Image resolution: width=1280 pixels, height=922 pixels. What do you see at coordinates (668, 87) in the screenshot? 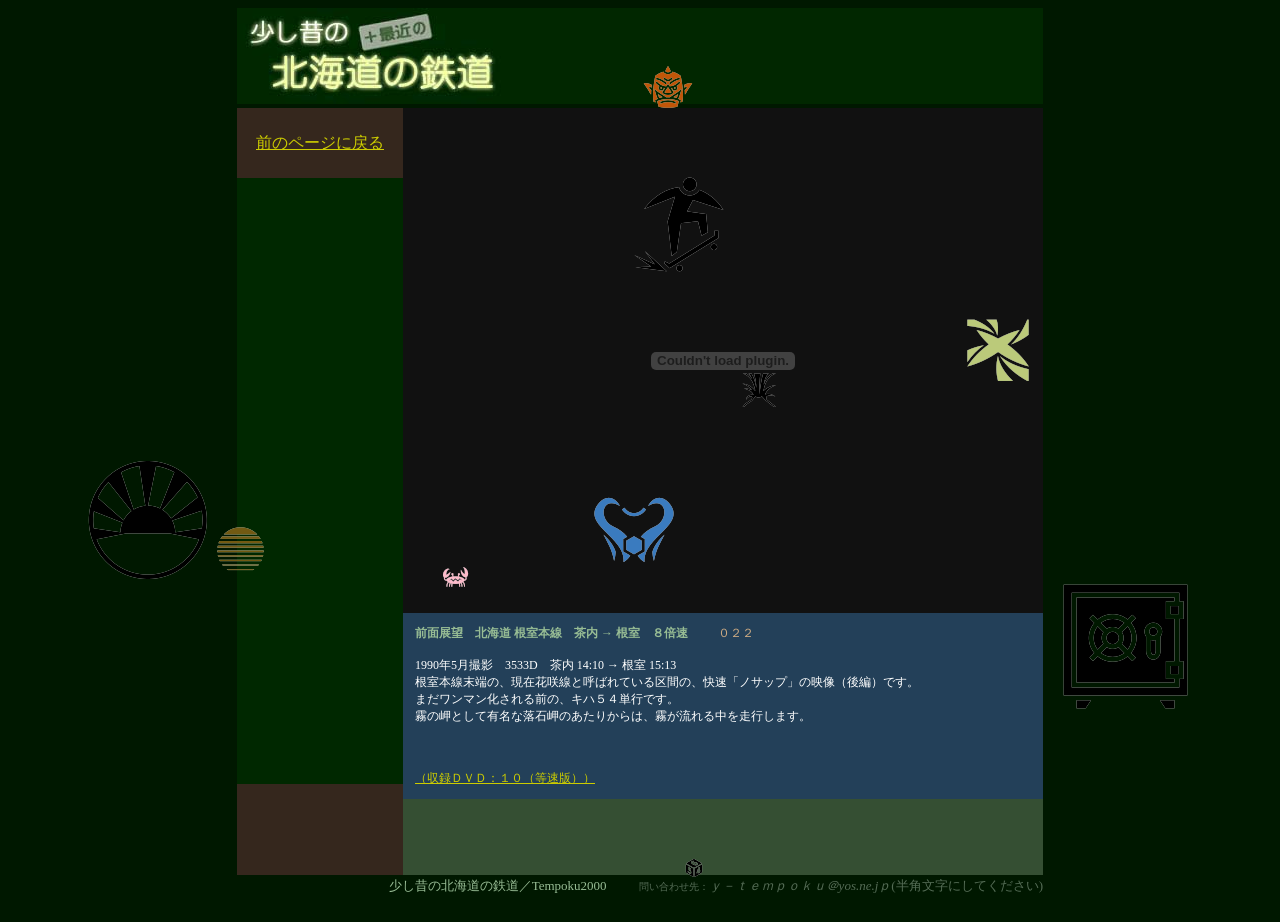
I see `select orc character or race` at bounding box center [668, 87].